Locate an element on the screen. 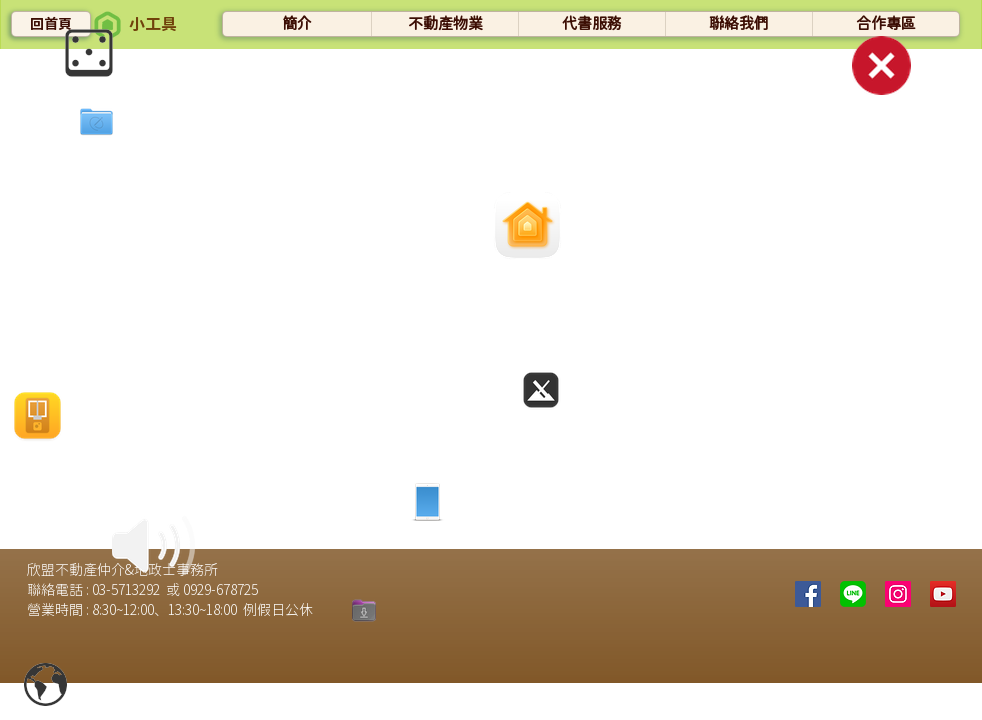  open Piper mouse configuration app is located at coordinates (37, 415).